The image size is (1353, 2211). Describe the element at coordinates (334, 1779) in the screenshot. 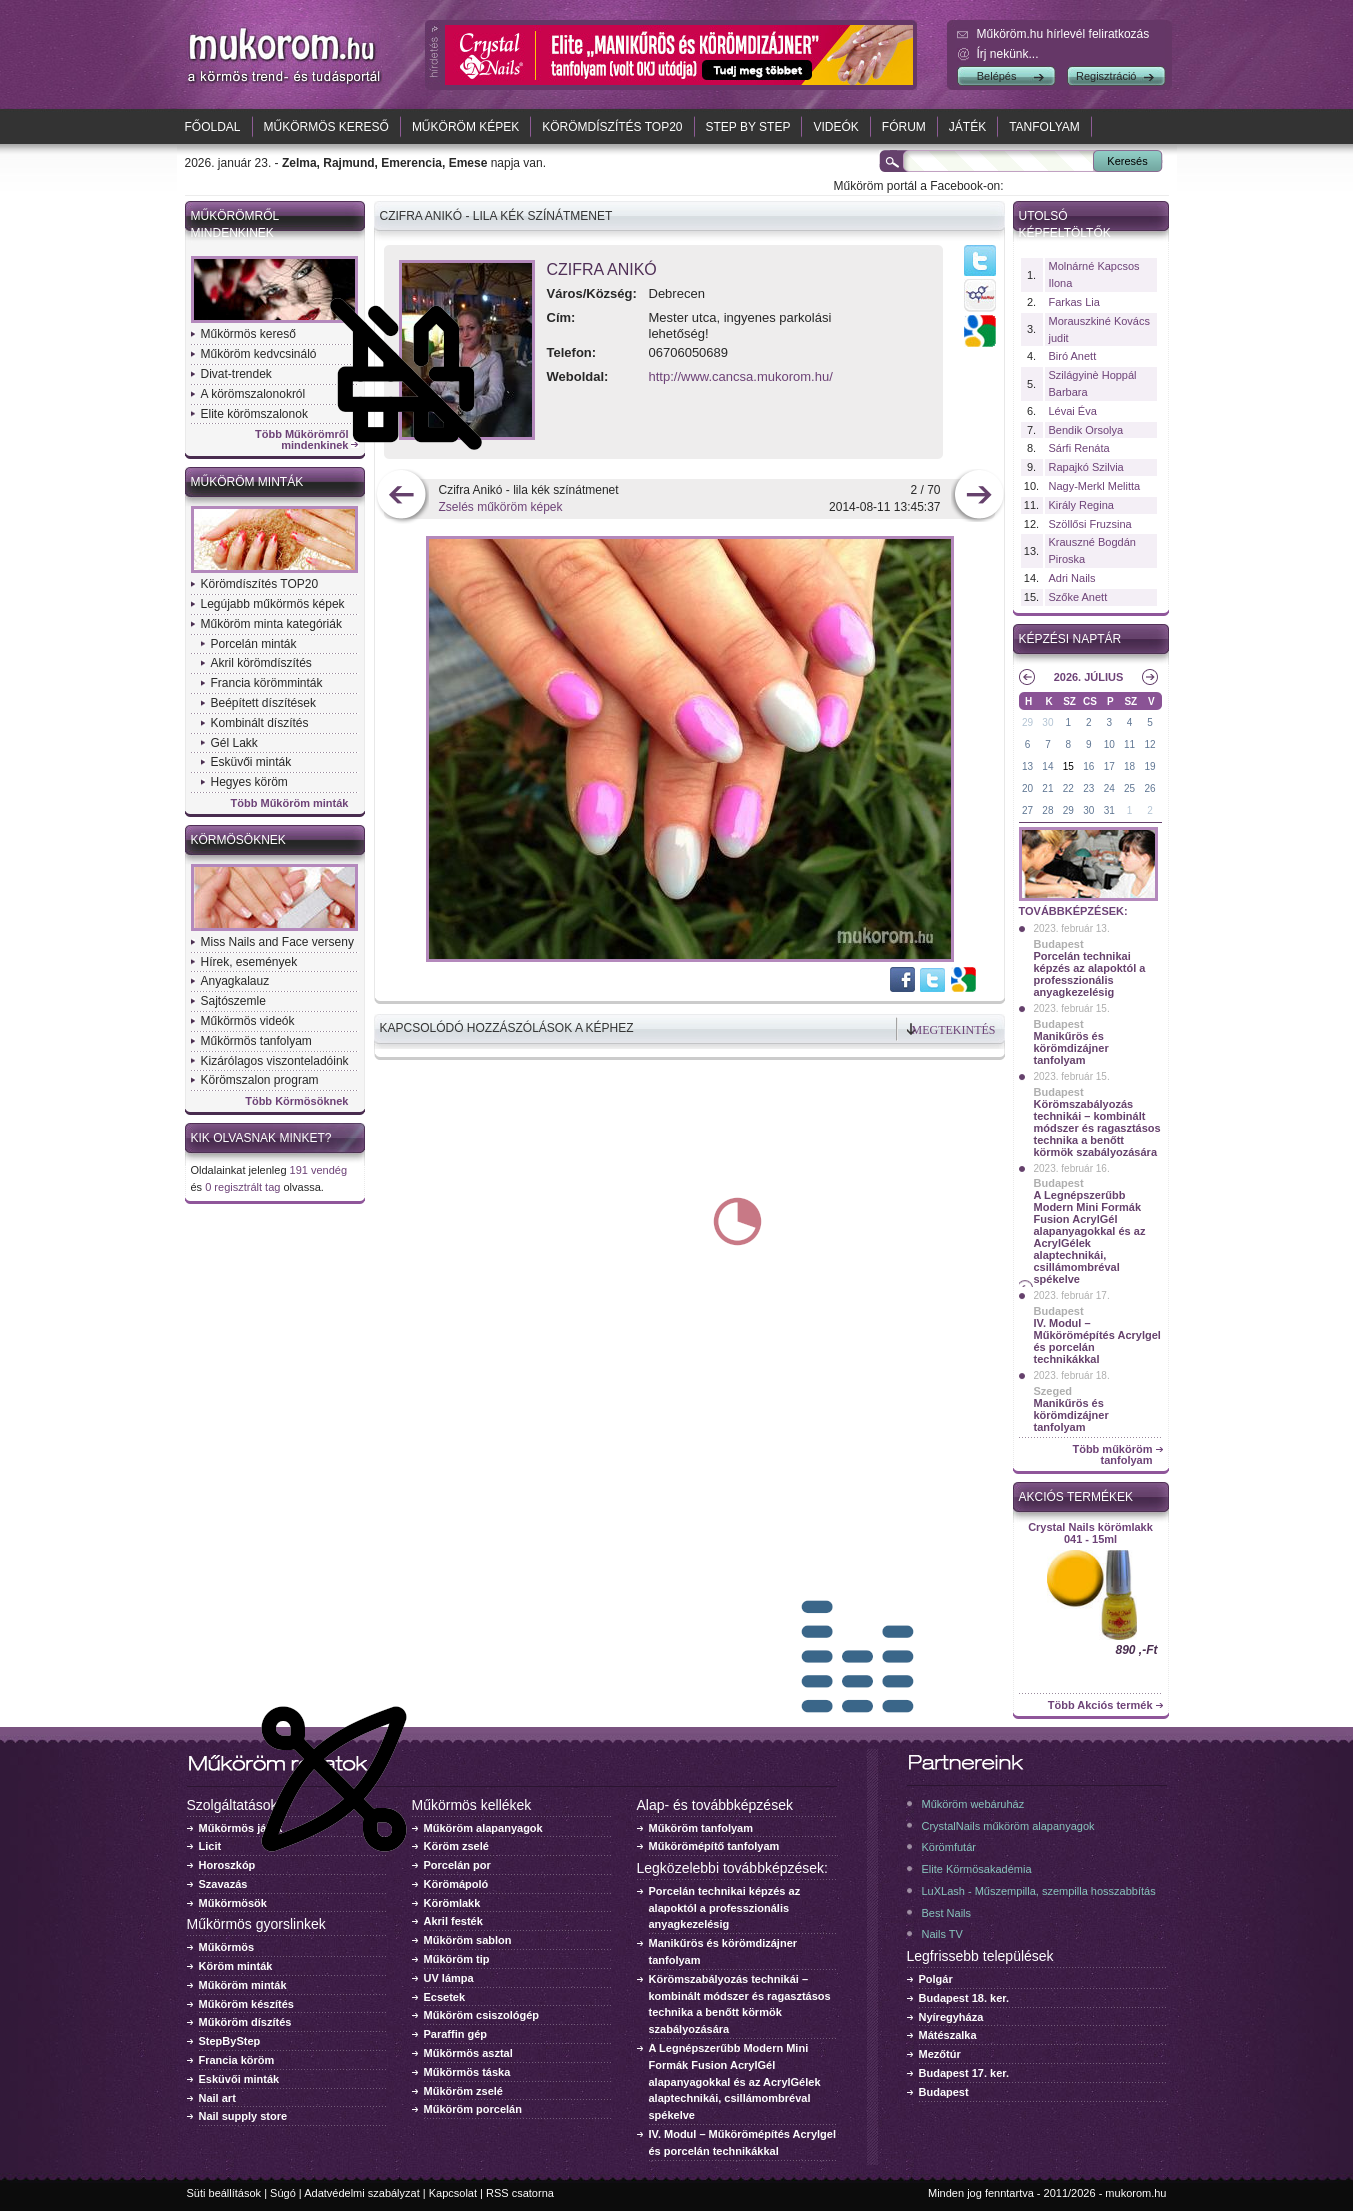

I see `access kayaking or water sports activities` at that location.